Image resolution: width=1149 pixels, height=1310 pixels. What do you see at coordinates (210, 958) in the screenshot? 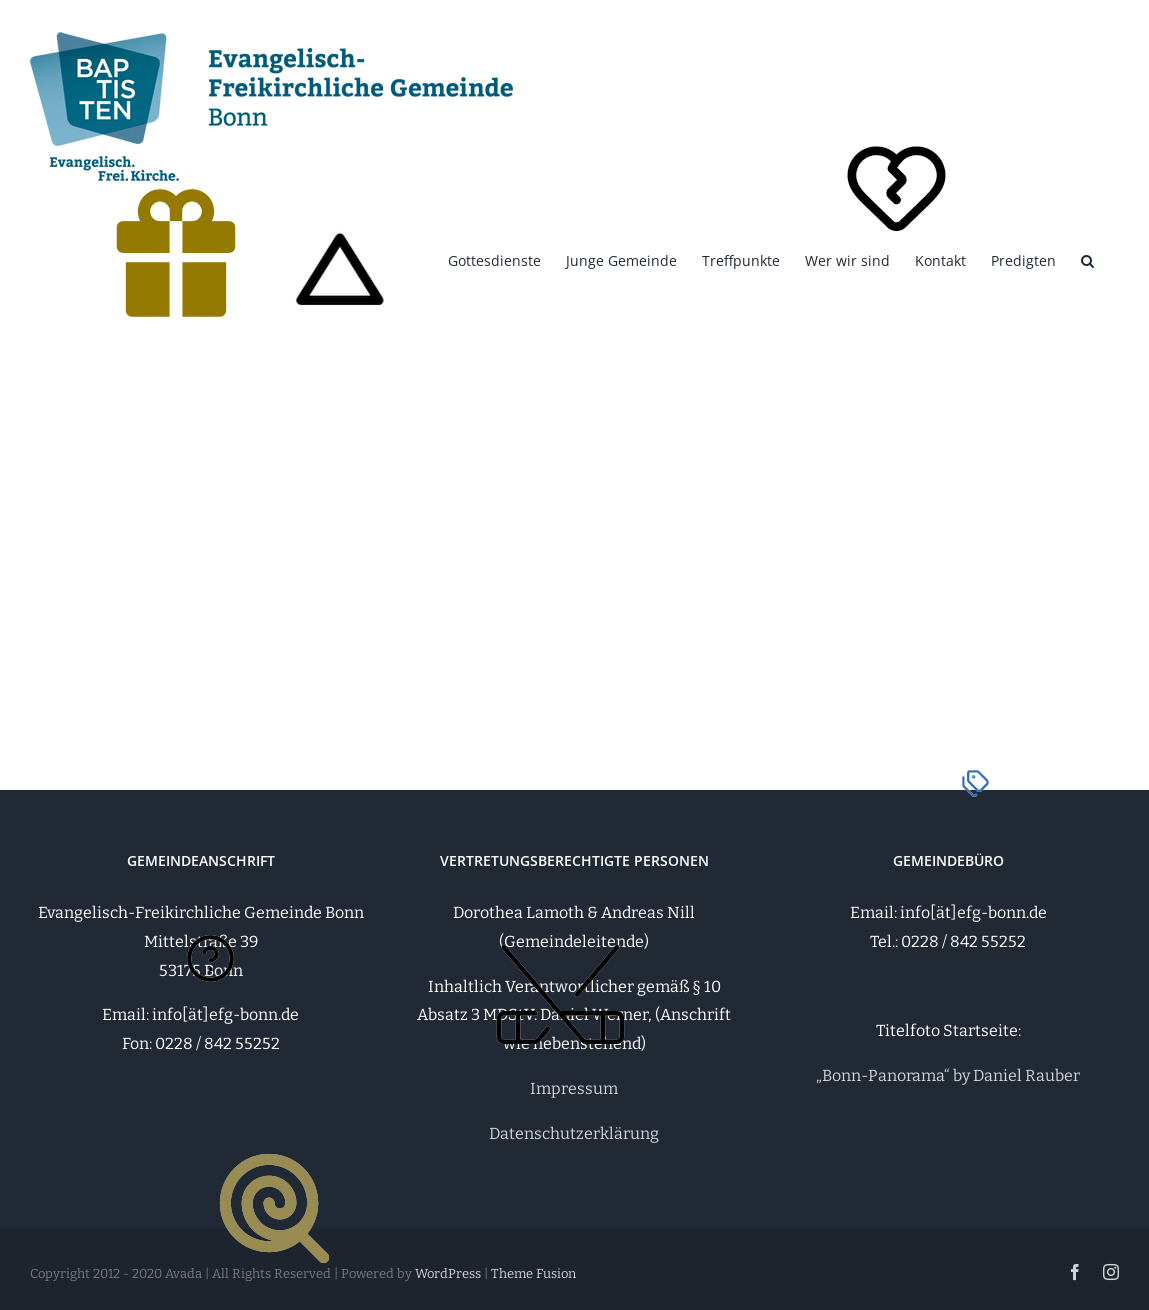
I see `access help or support information` at bounding box center [210, 958].